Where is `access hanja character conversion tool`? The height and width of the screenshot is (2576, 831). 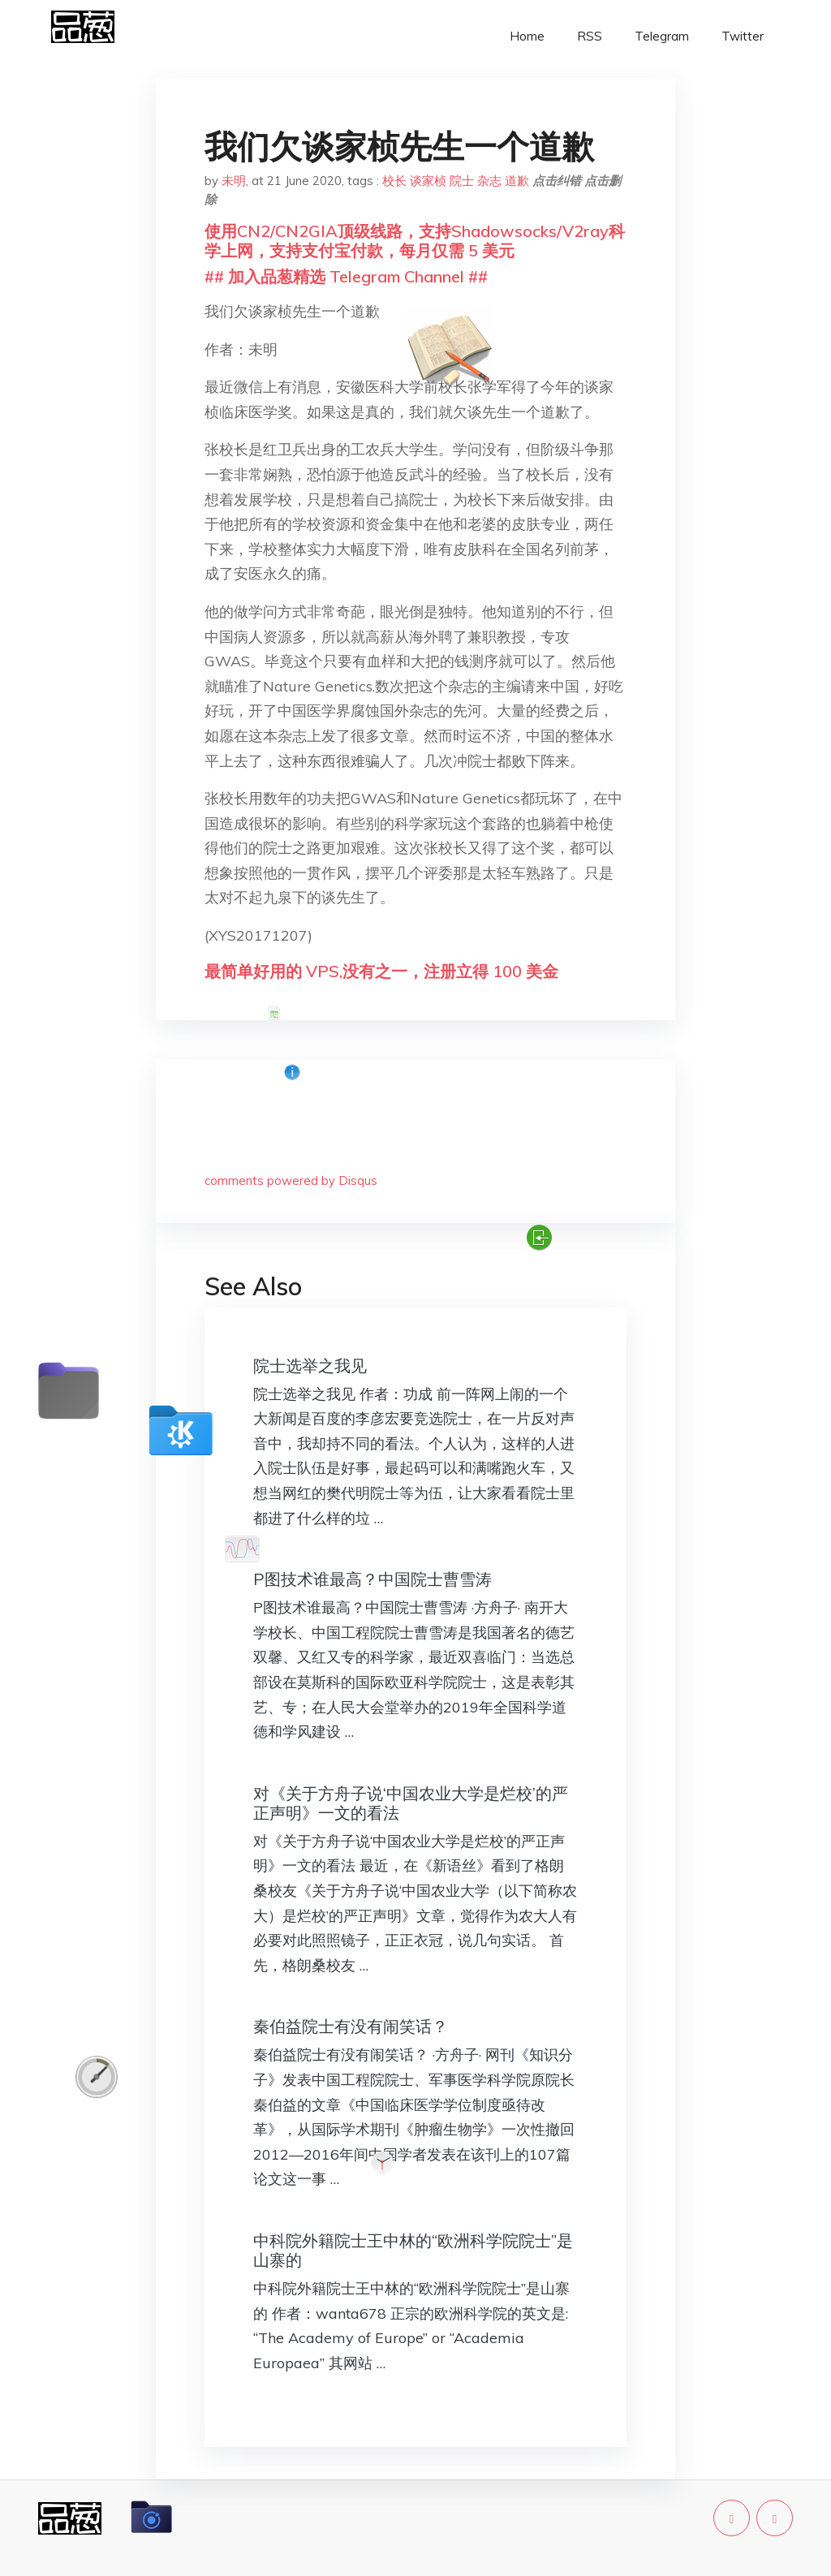 access hanja character conversion tool is located at coordinates (450, 348).